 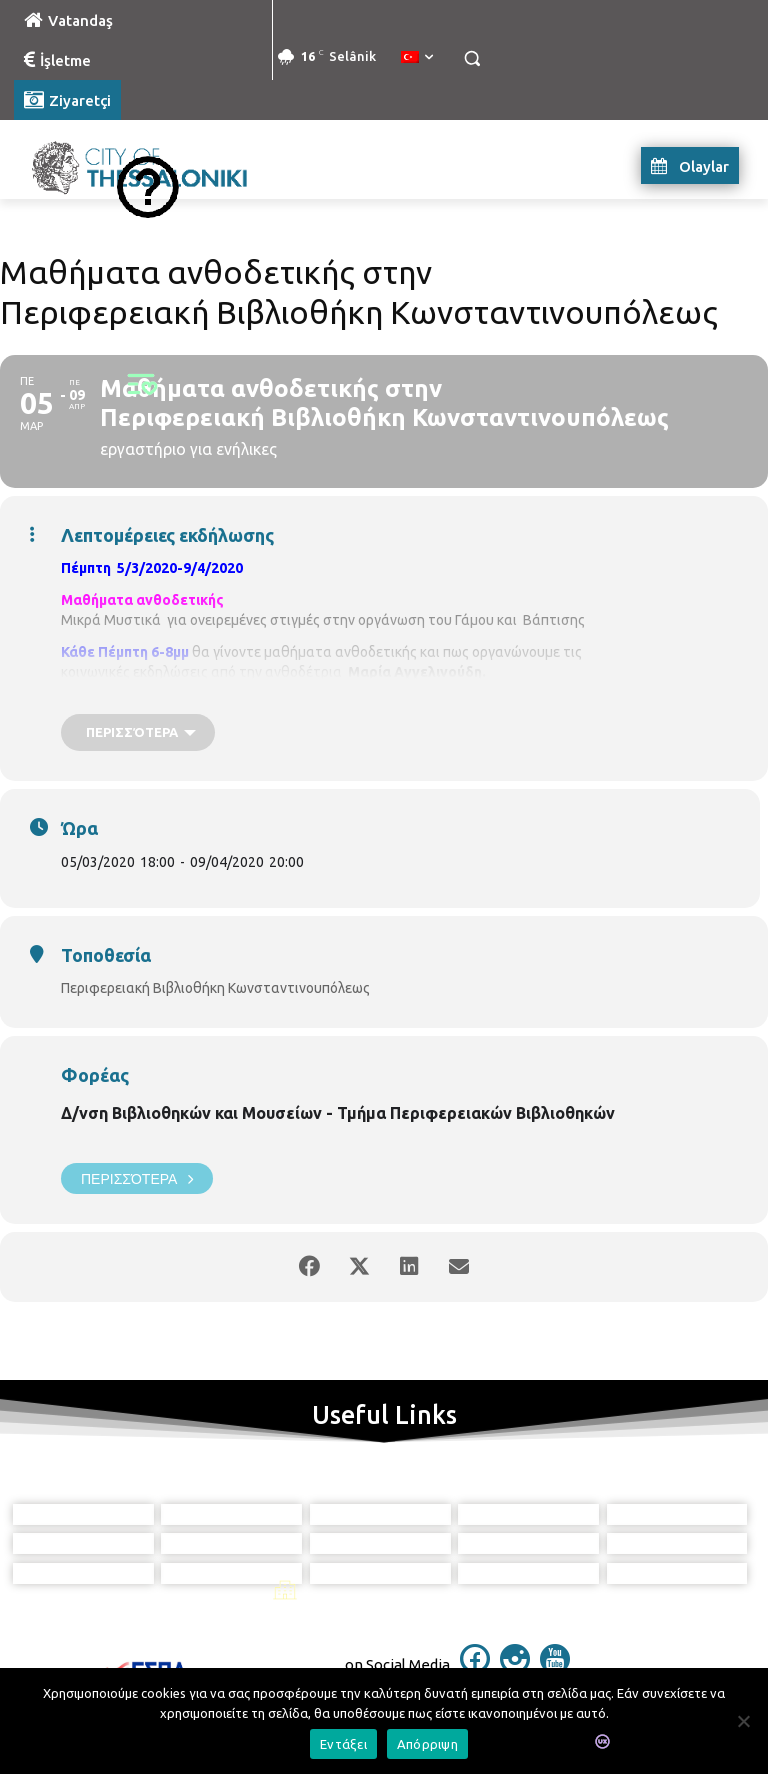 What do you see at coordinates (602, 1741) in the screenshot?
I see `access user experience design tools` at bounding box center [602, 1741].